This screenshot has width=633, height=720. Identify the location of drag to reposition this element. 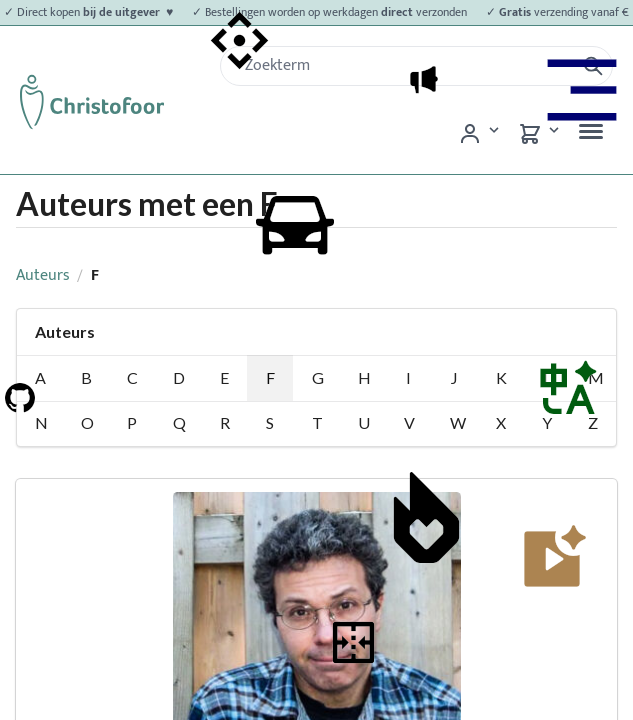
(239, 40).